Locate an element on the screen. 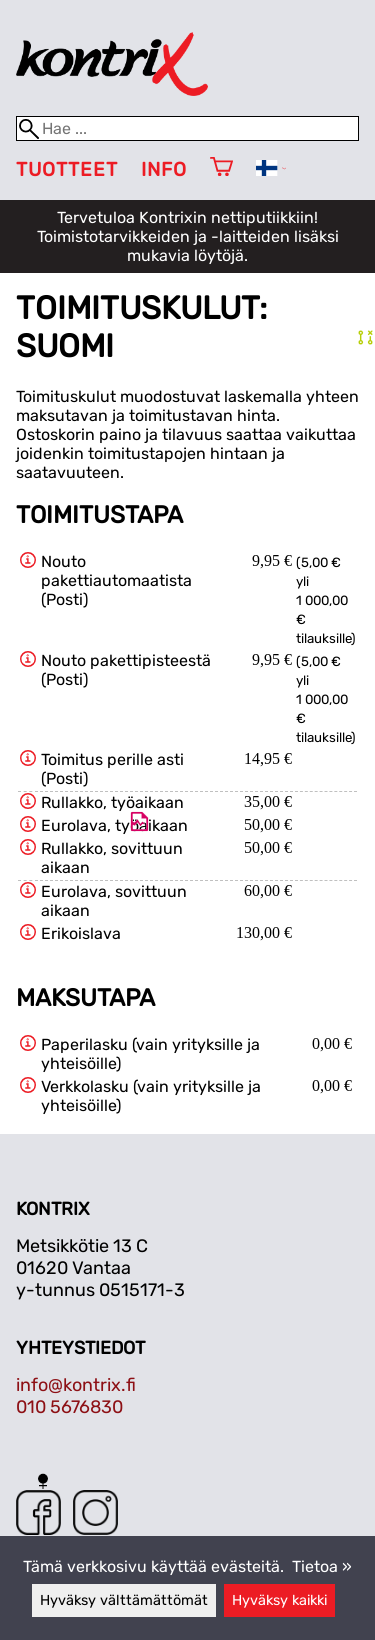 The image size is (375, 1640). indicates a corrupted or damaged file is located at coordinates (139, 821).